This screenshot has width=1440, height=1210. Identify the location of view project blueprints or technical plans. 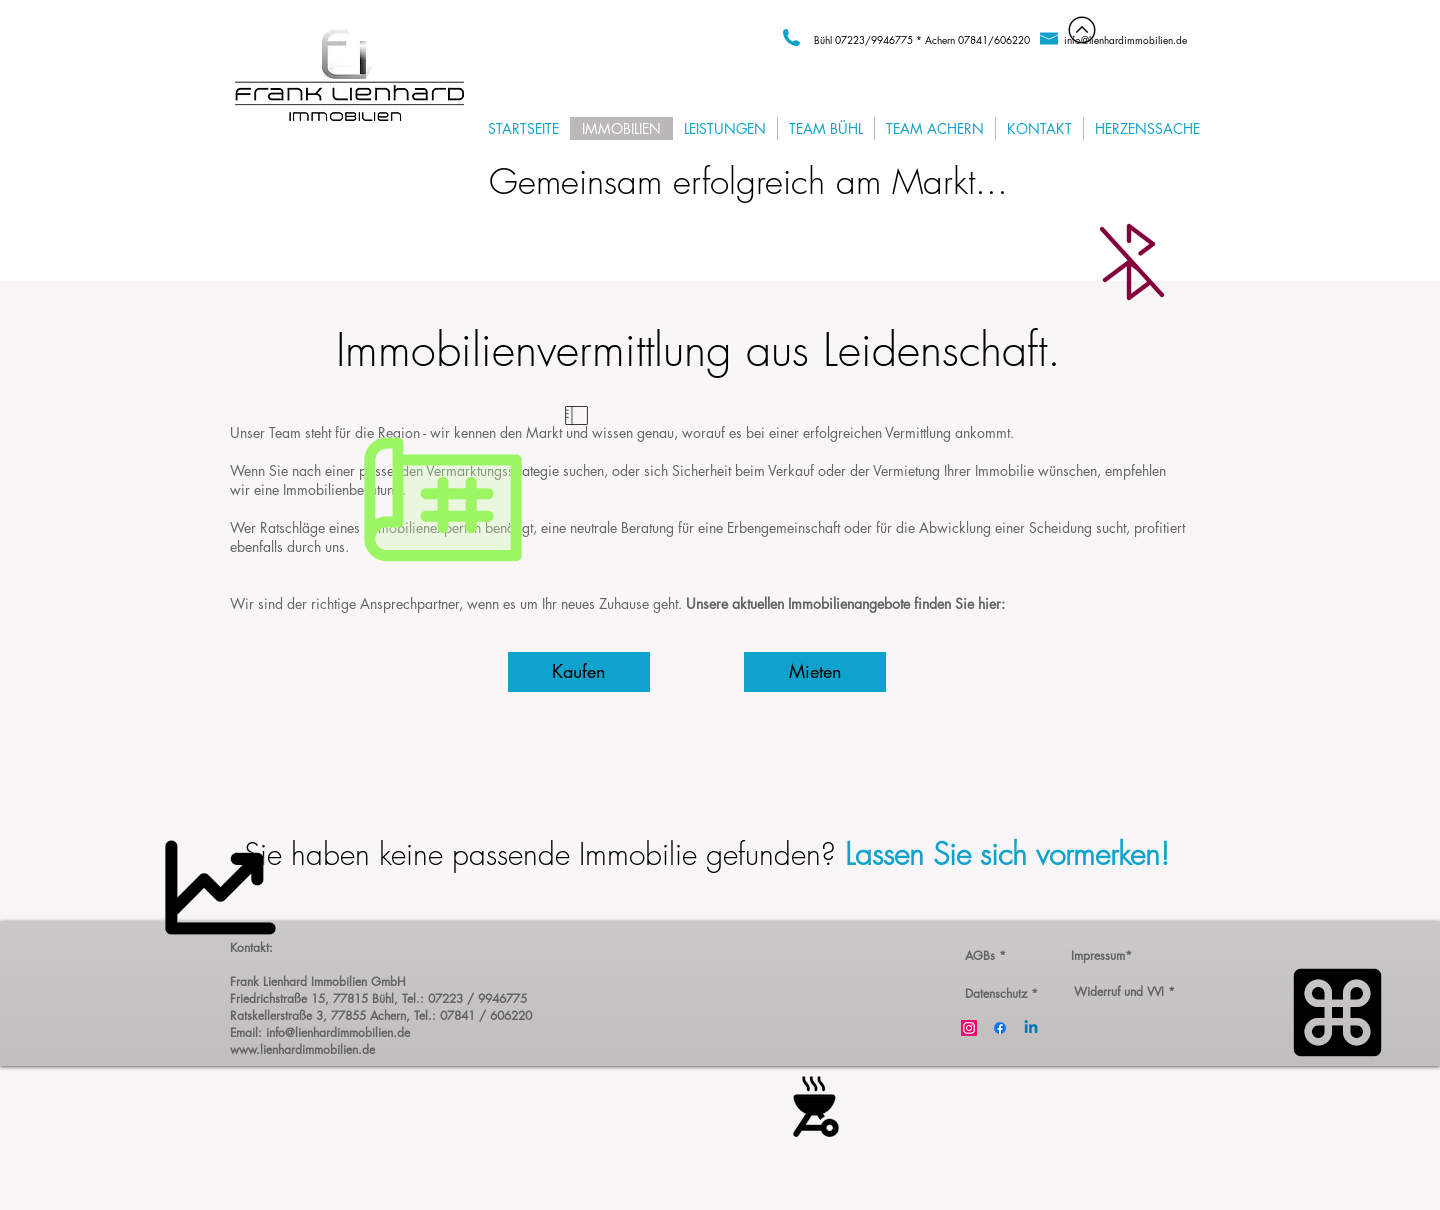
(443, 505).